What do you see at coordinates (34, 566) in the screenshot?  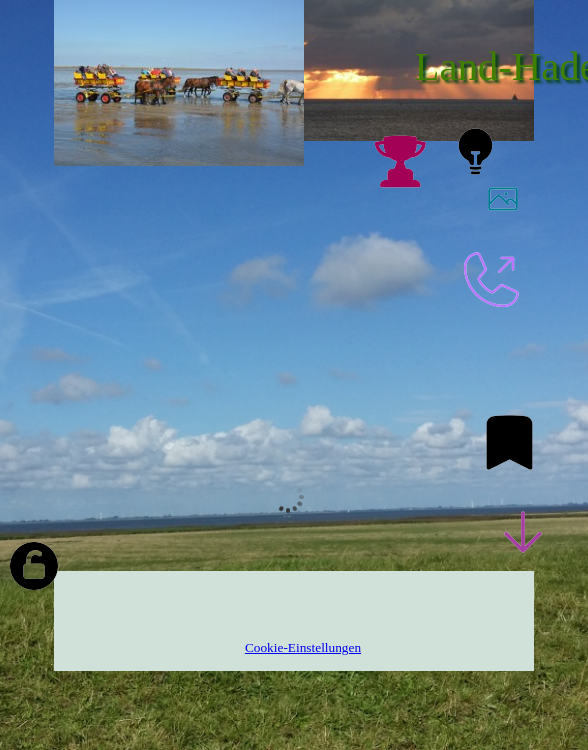 I see `view public feed content` at bounding box center [34, 566].